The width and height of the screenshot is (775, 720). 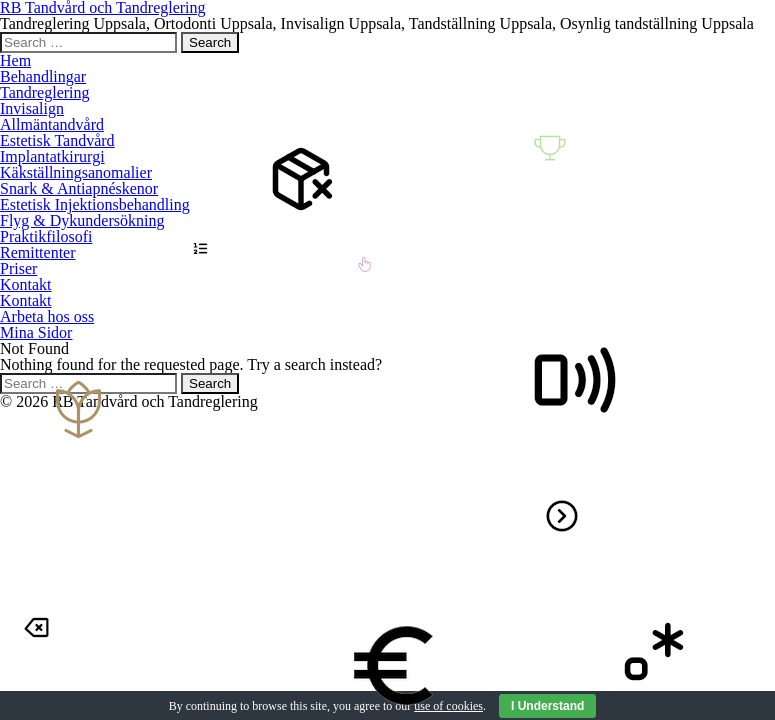 What do you see at coordinates (550, 147) in the screenshot?
I see `view achievements or awards` at bounding box center [550, 147].